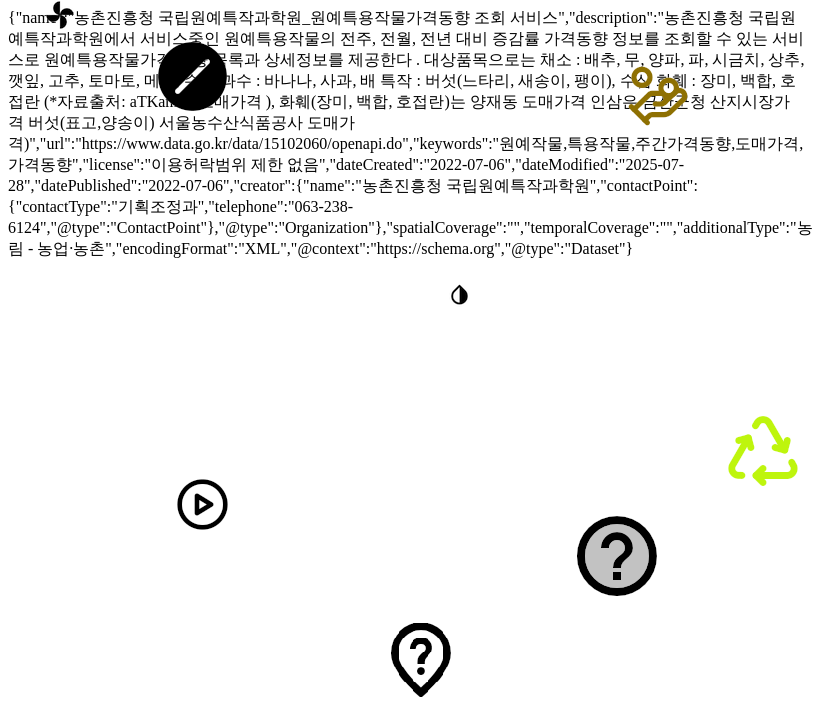 This screenshot has height=720, width=813. Describe the element at coordinates (617, 556) in the screenshot. I see `access help or support options` at that location.